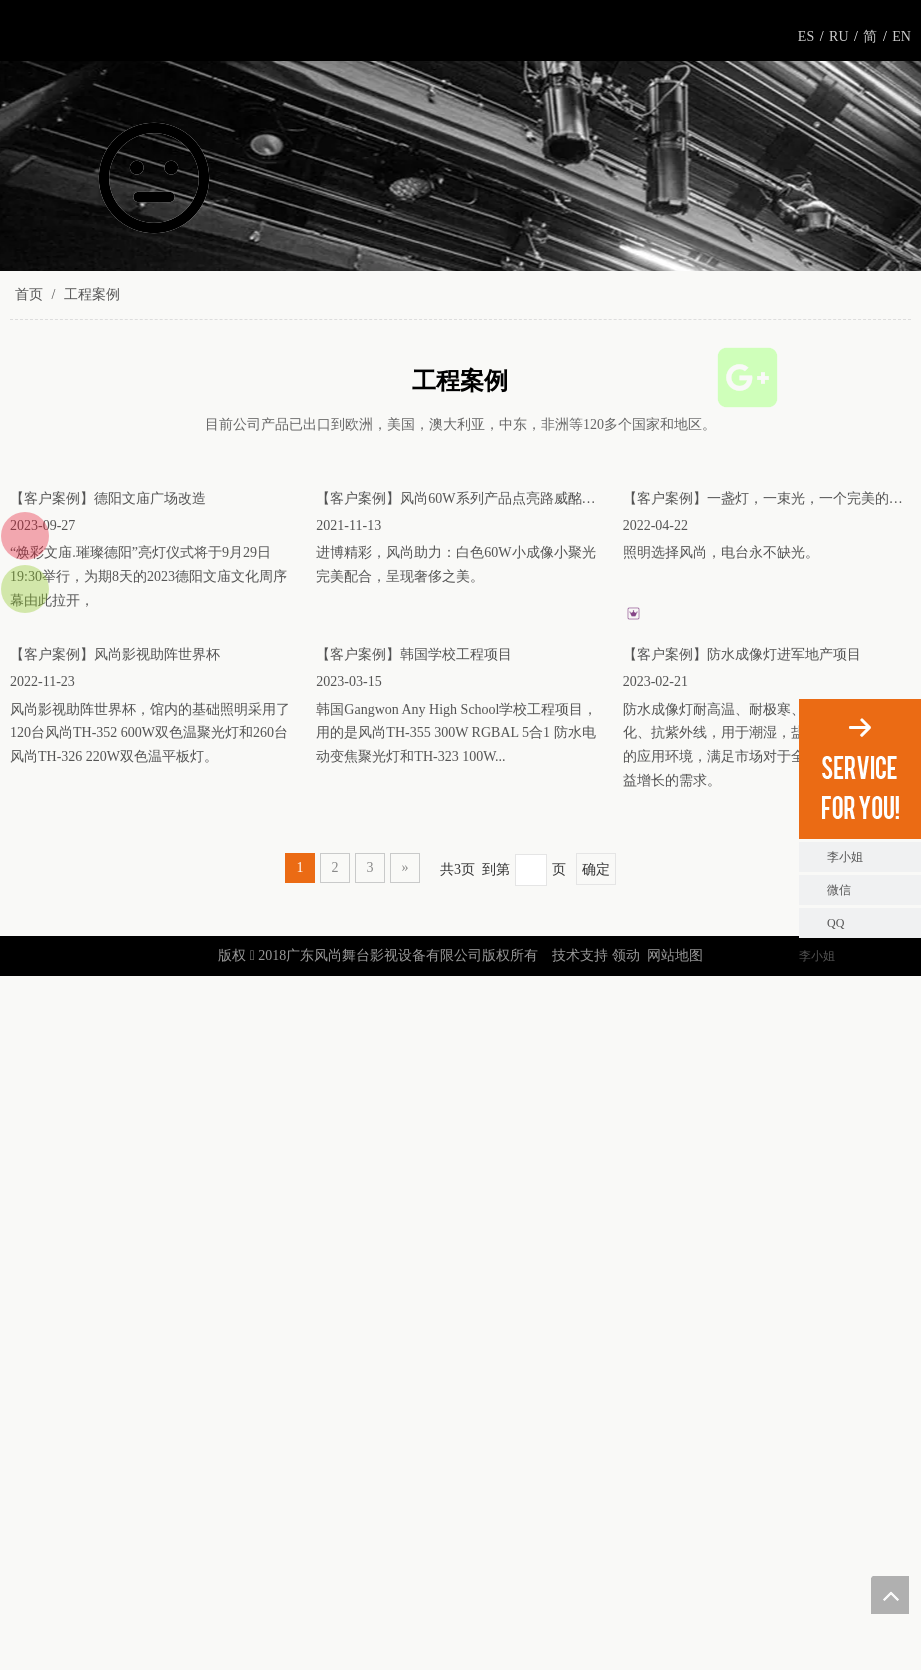 The image size is (921, 1670). What do you see at coordinates (747, 377) in the screenshot?
I see `google+ social media link` at bounding box center [747, 377].